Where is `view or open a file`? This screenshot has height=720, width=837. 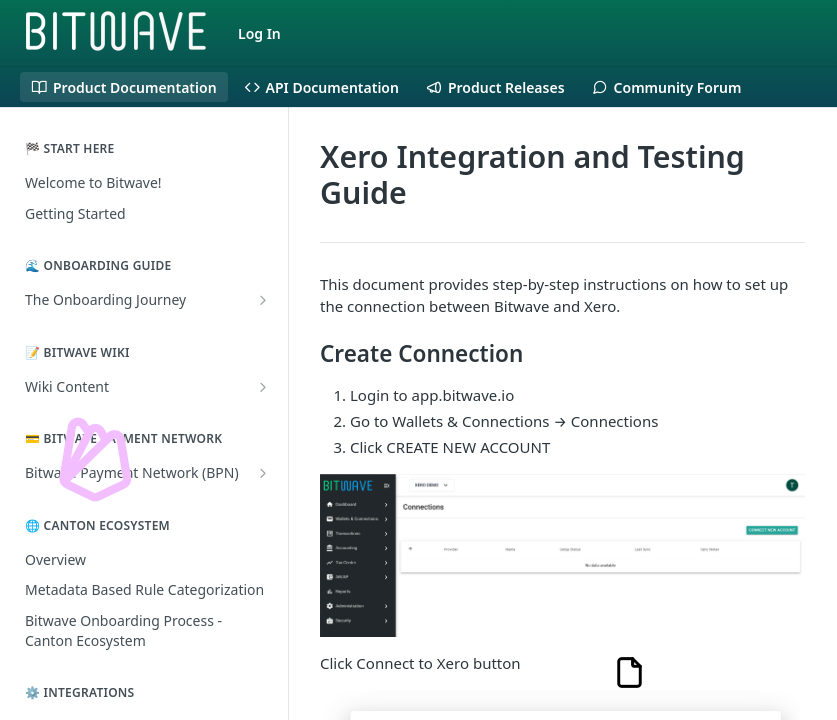 view or open a file is located at coordinates (629, 672).